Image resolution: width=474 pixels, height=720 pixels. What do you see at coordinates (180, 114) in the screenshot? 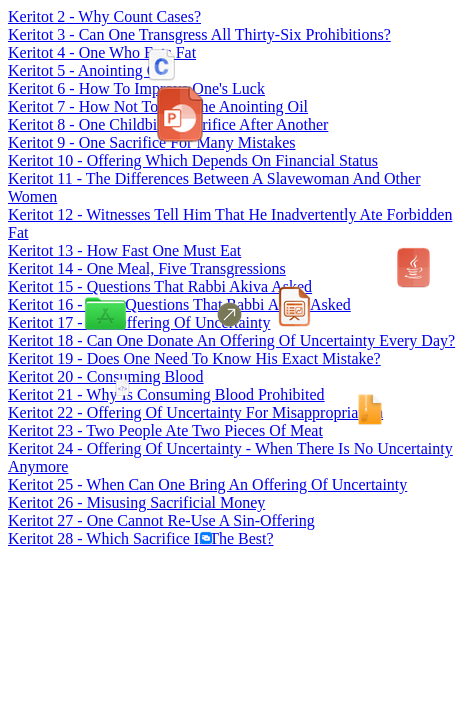
I see `powerpoint slideshow file` at bounding box center [180, 114].